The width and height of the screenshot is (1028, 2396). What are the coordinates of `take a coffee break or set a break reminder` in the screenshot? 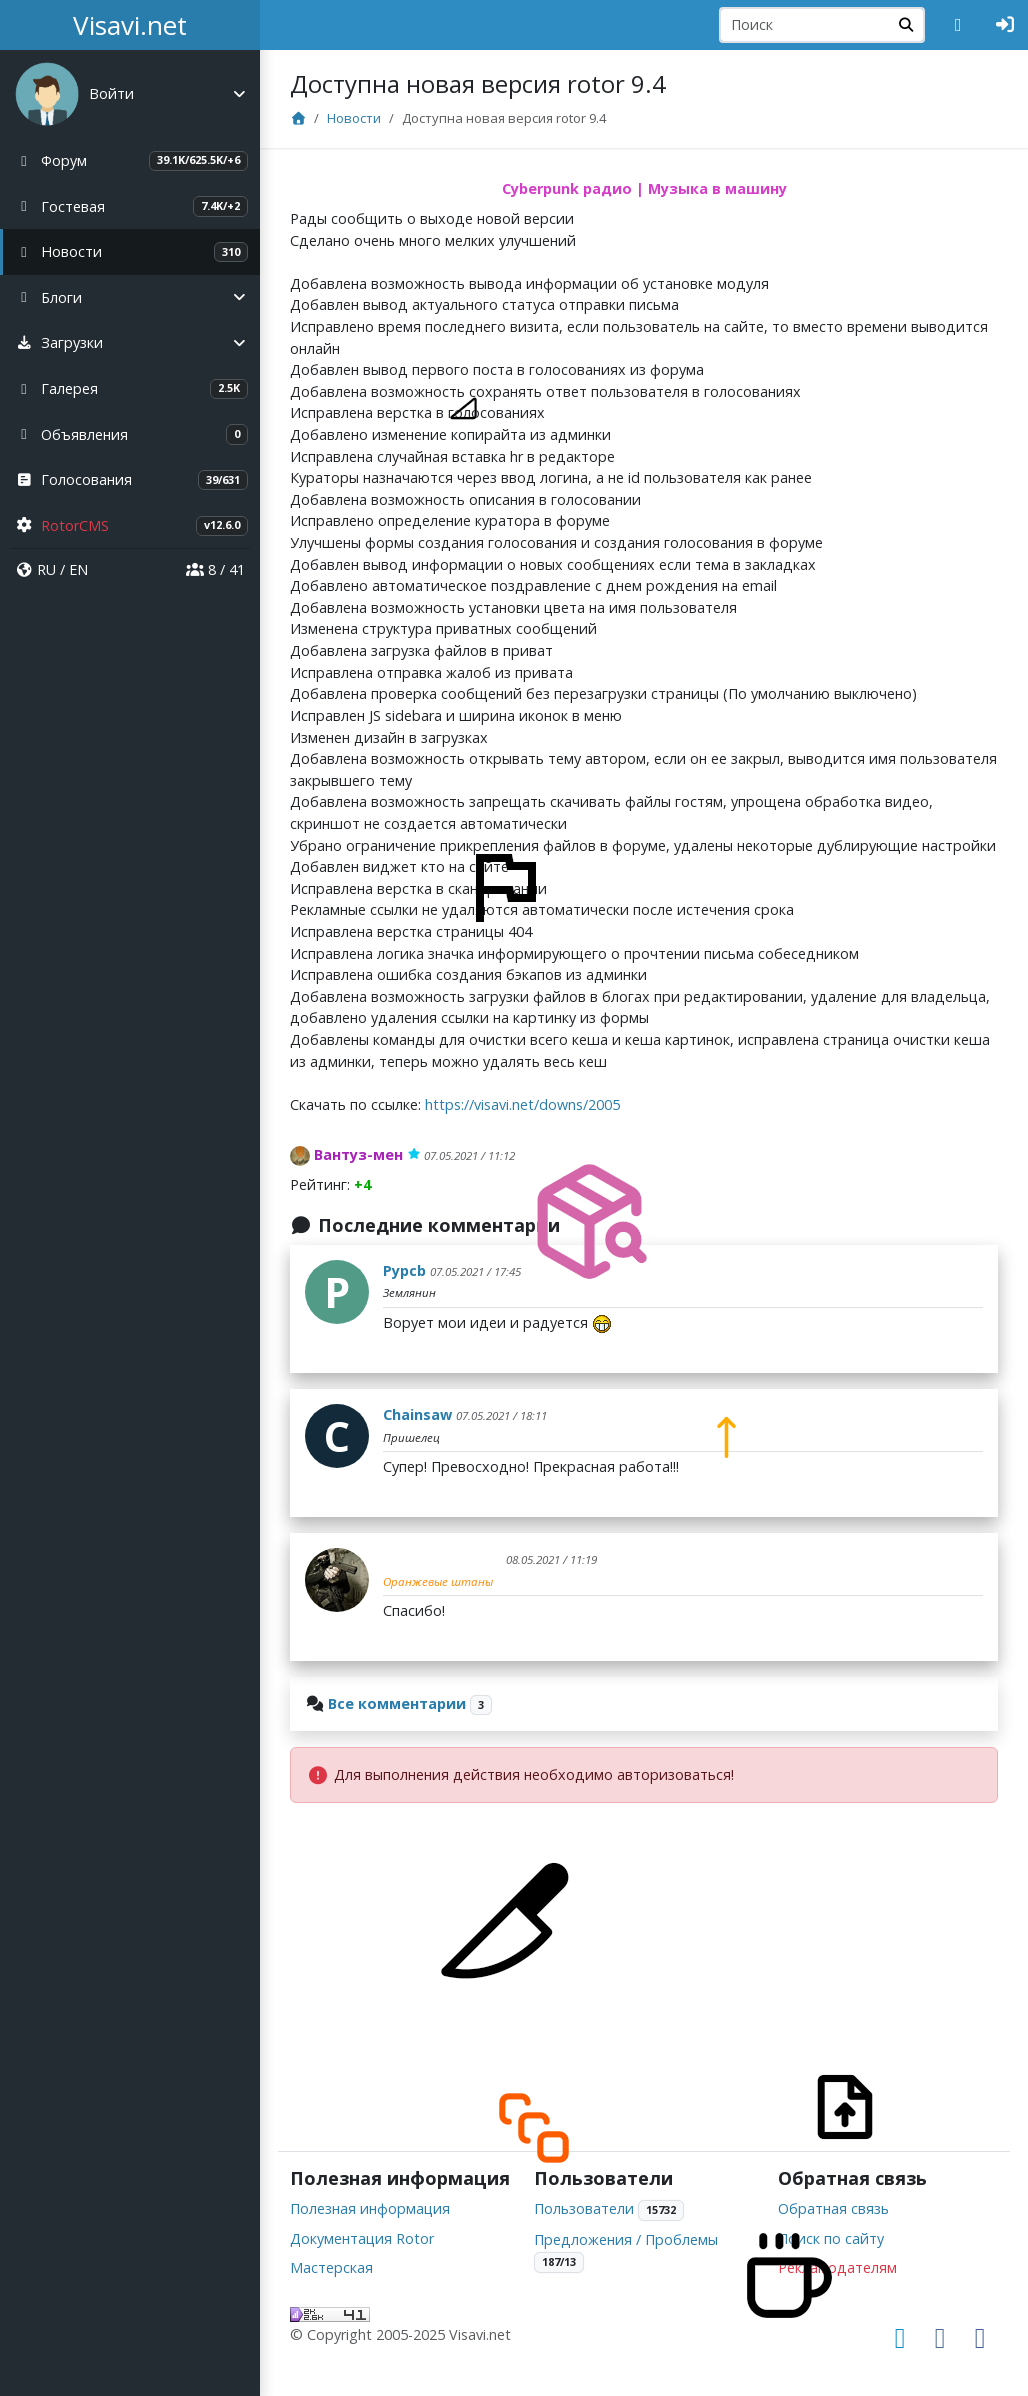 It's located at (787, 2277).